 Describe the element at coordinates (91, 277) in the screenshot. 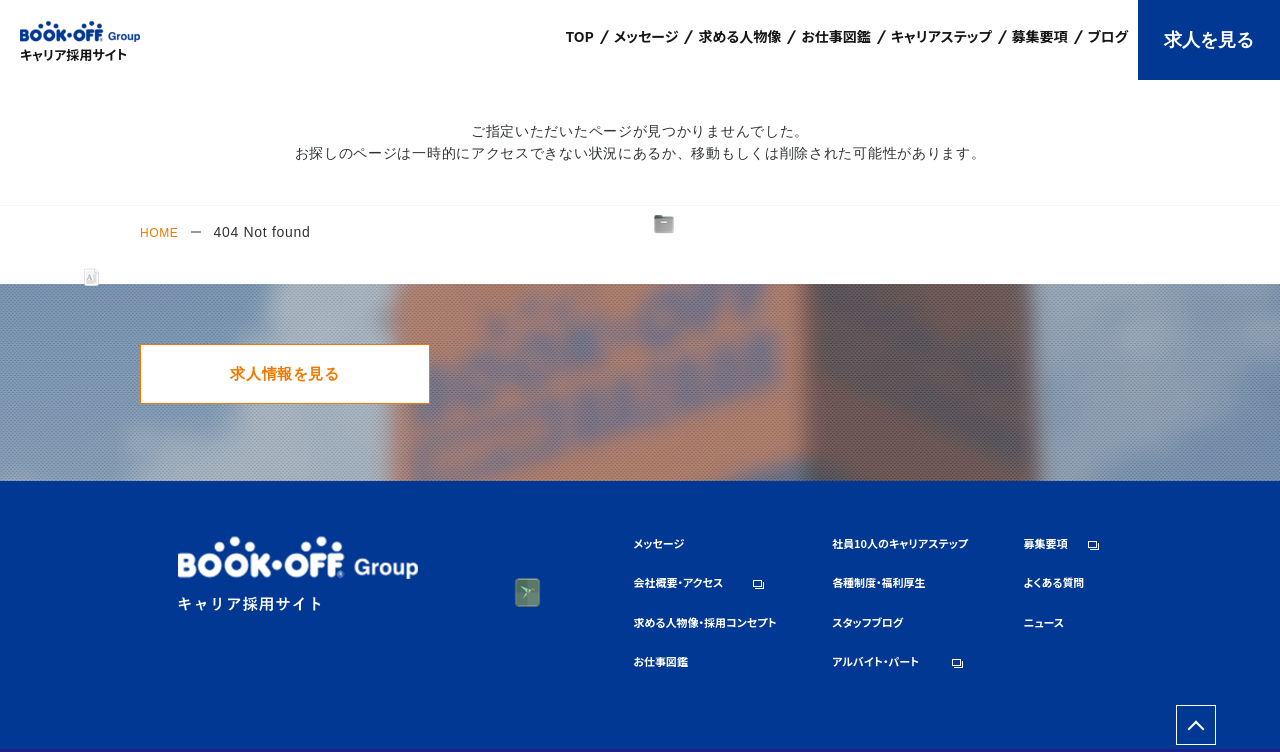

I see `open a rich text format document` at that location.